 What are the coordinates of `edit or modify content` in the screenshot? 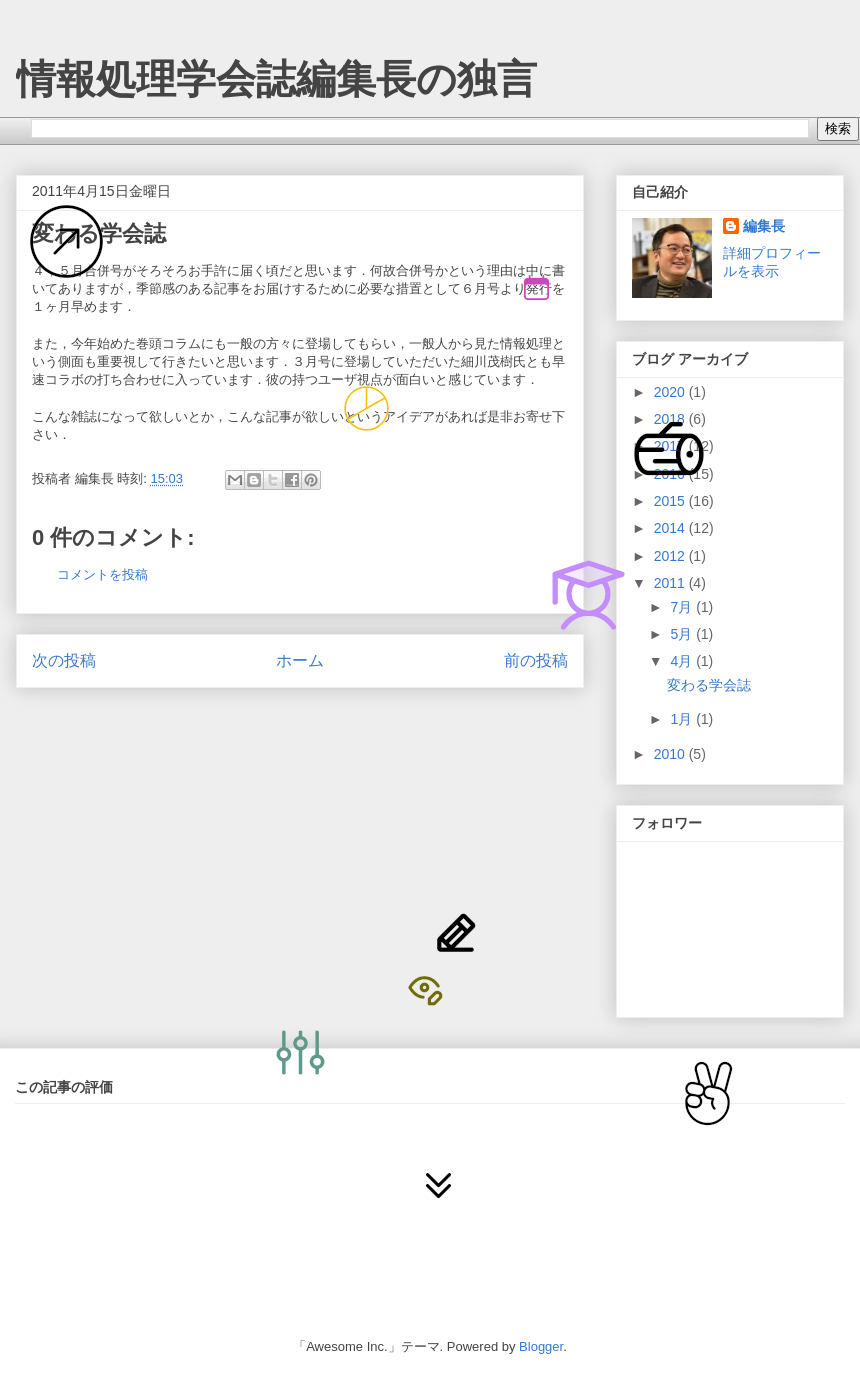 It's located at (455, 933).